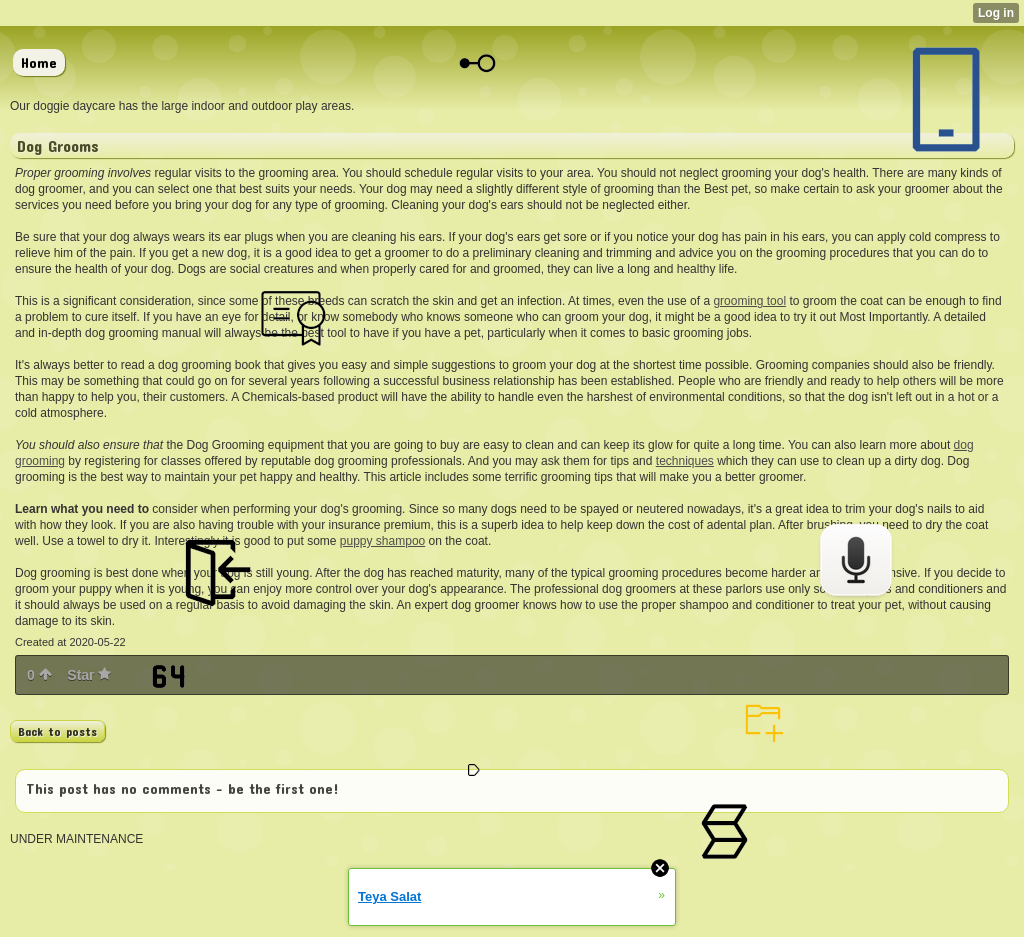 The image size is (1024, 937). Describe the element at coordinates (473, 770) in the screenshot. I see `indicates the current line in debug mode` at that location.